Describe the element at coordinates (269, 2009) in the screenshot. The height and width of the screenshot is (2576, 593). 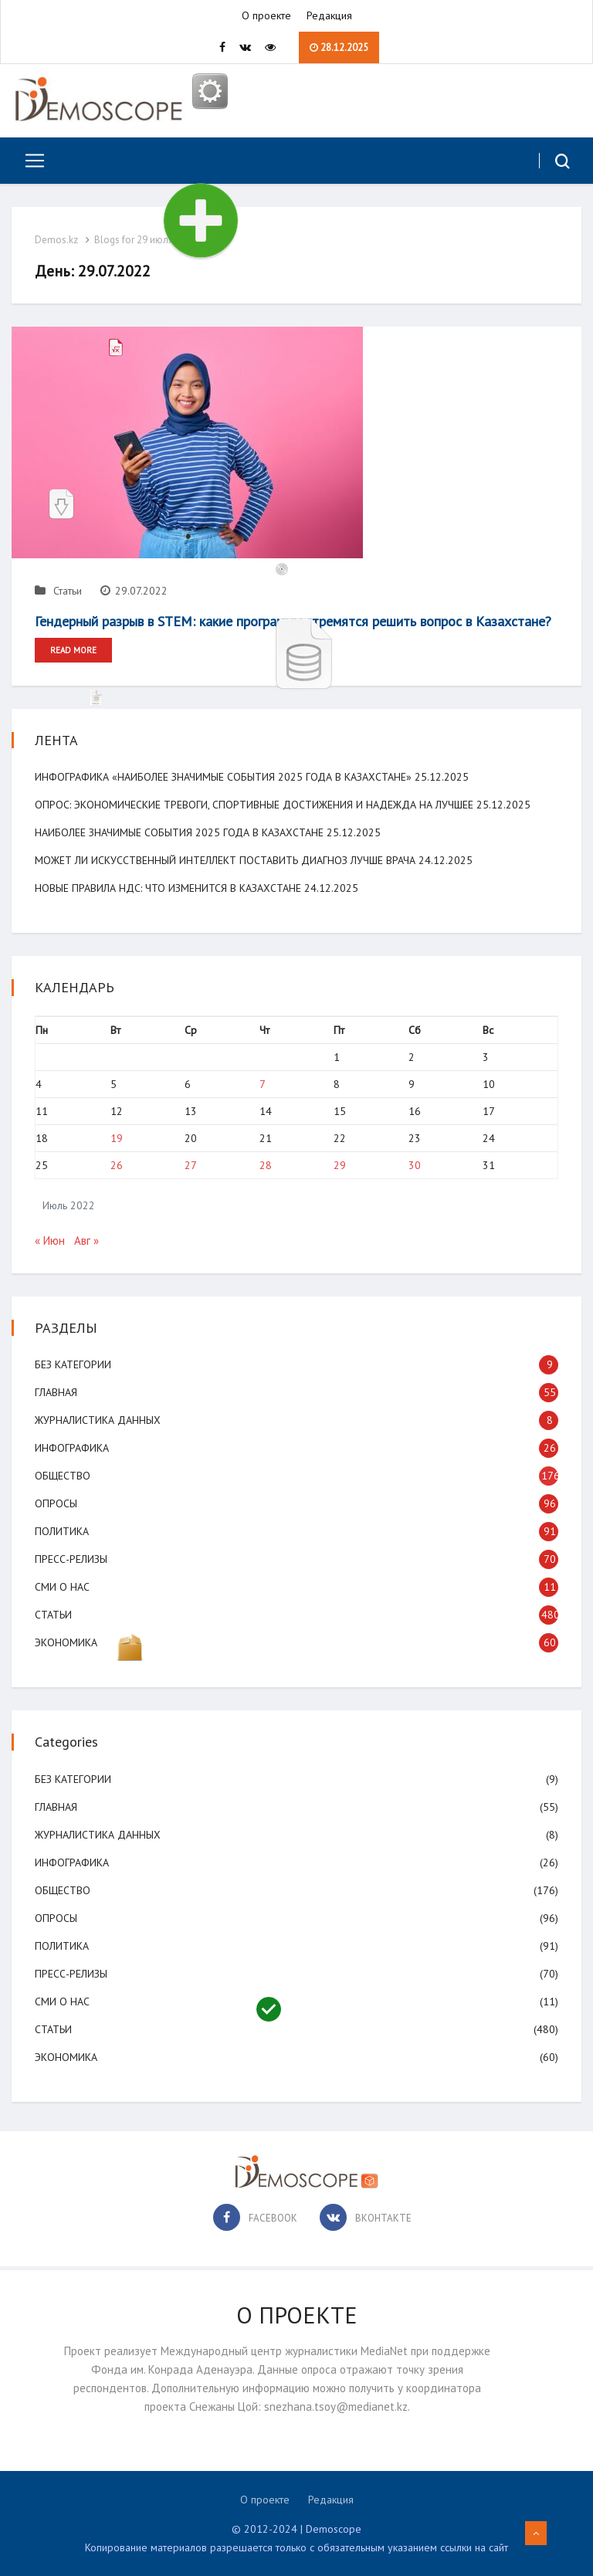
I see `indicates a selected or checked item` at that location.